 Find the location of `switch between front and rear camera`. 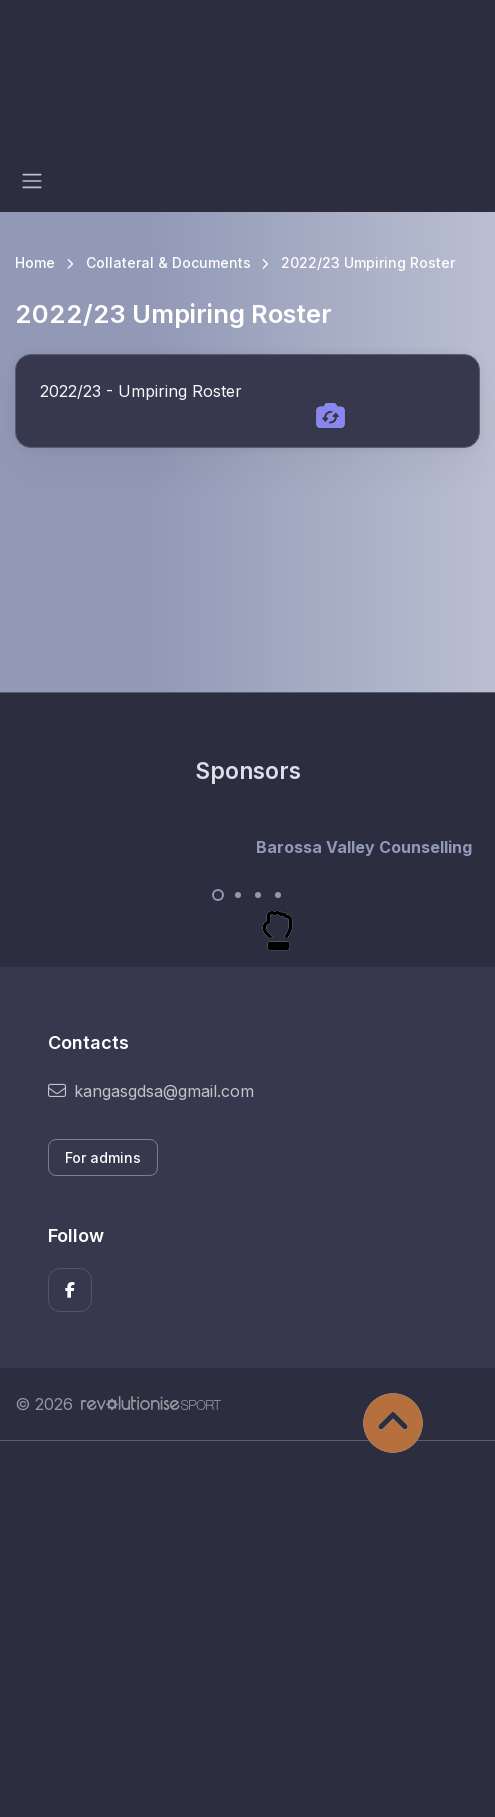

switch between front and rear camera is located at coordinates (330, 415).